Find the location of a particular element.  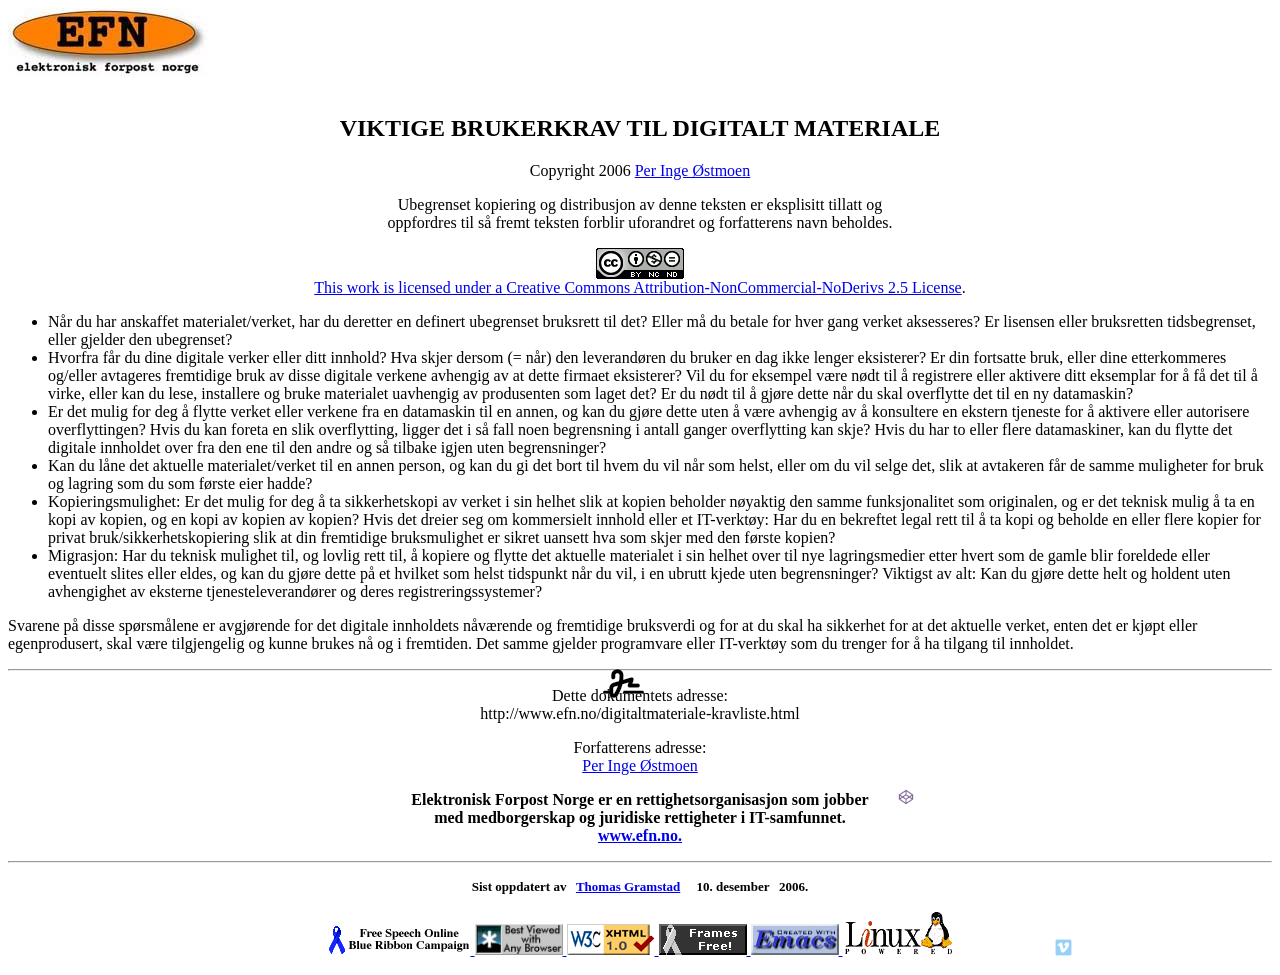

add your signature to a document is located at coordinates (623, 683).